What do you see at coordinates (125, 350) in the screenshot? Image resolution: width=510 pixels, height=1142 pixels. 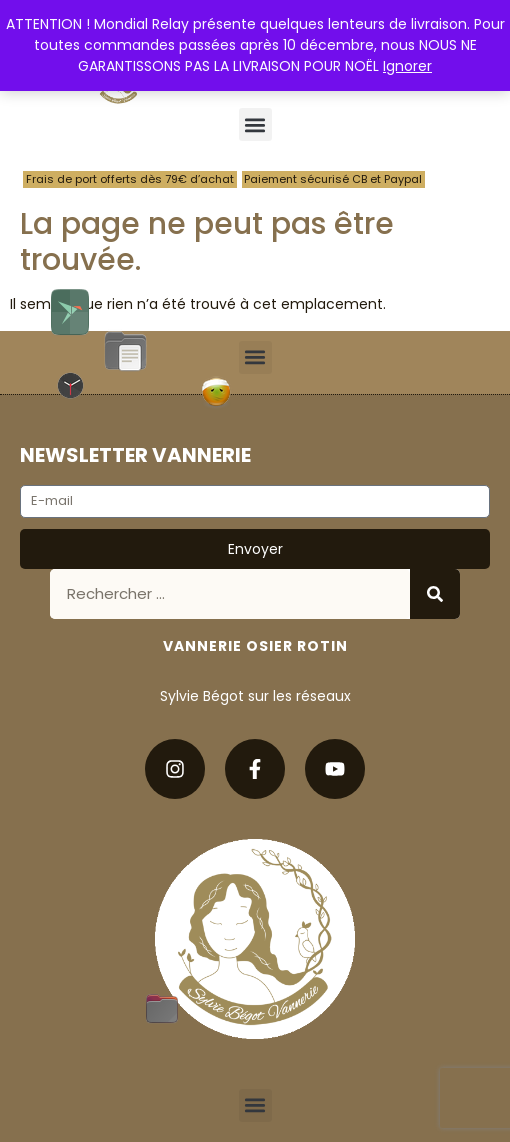 I see `open a file or document` at bounding box center [125, 350].